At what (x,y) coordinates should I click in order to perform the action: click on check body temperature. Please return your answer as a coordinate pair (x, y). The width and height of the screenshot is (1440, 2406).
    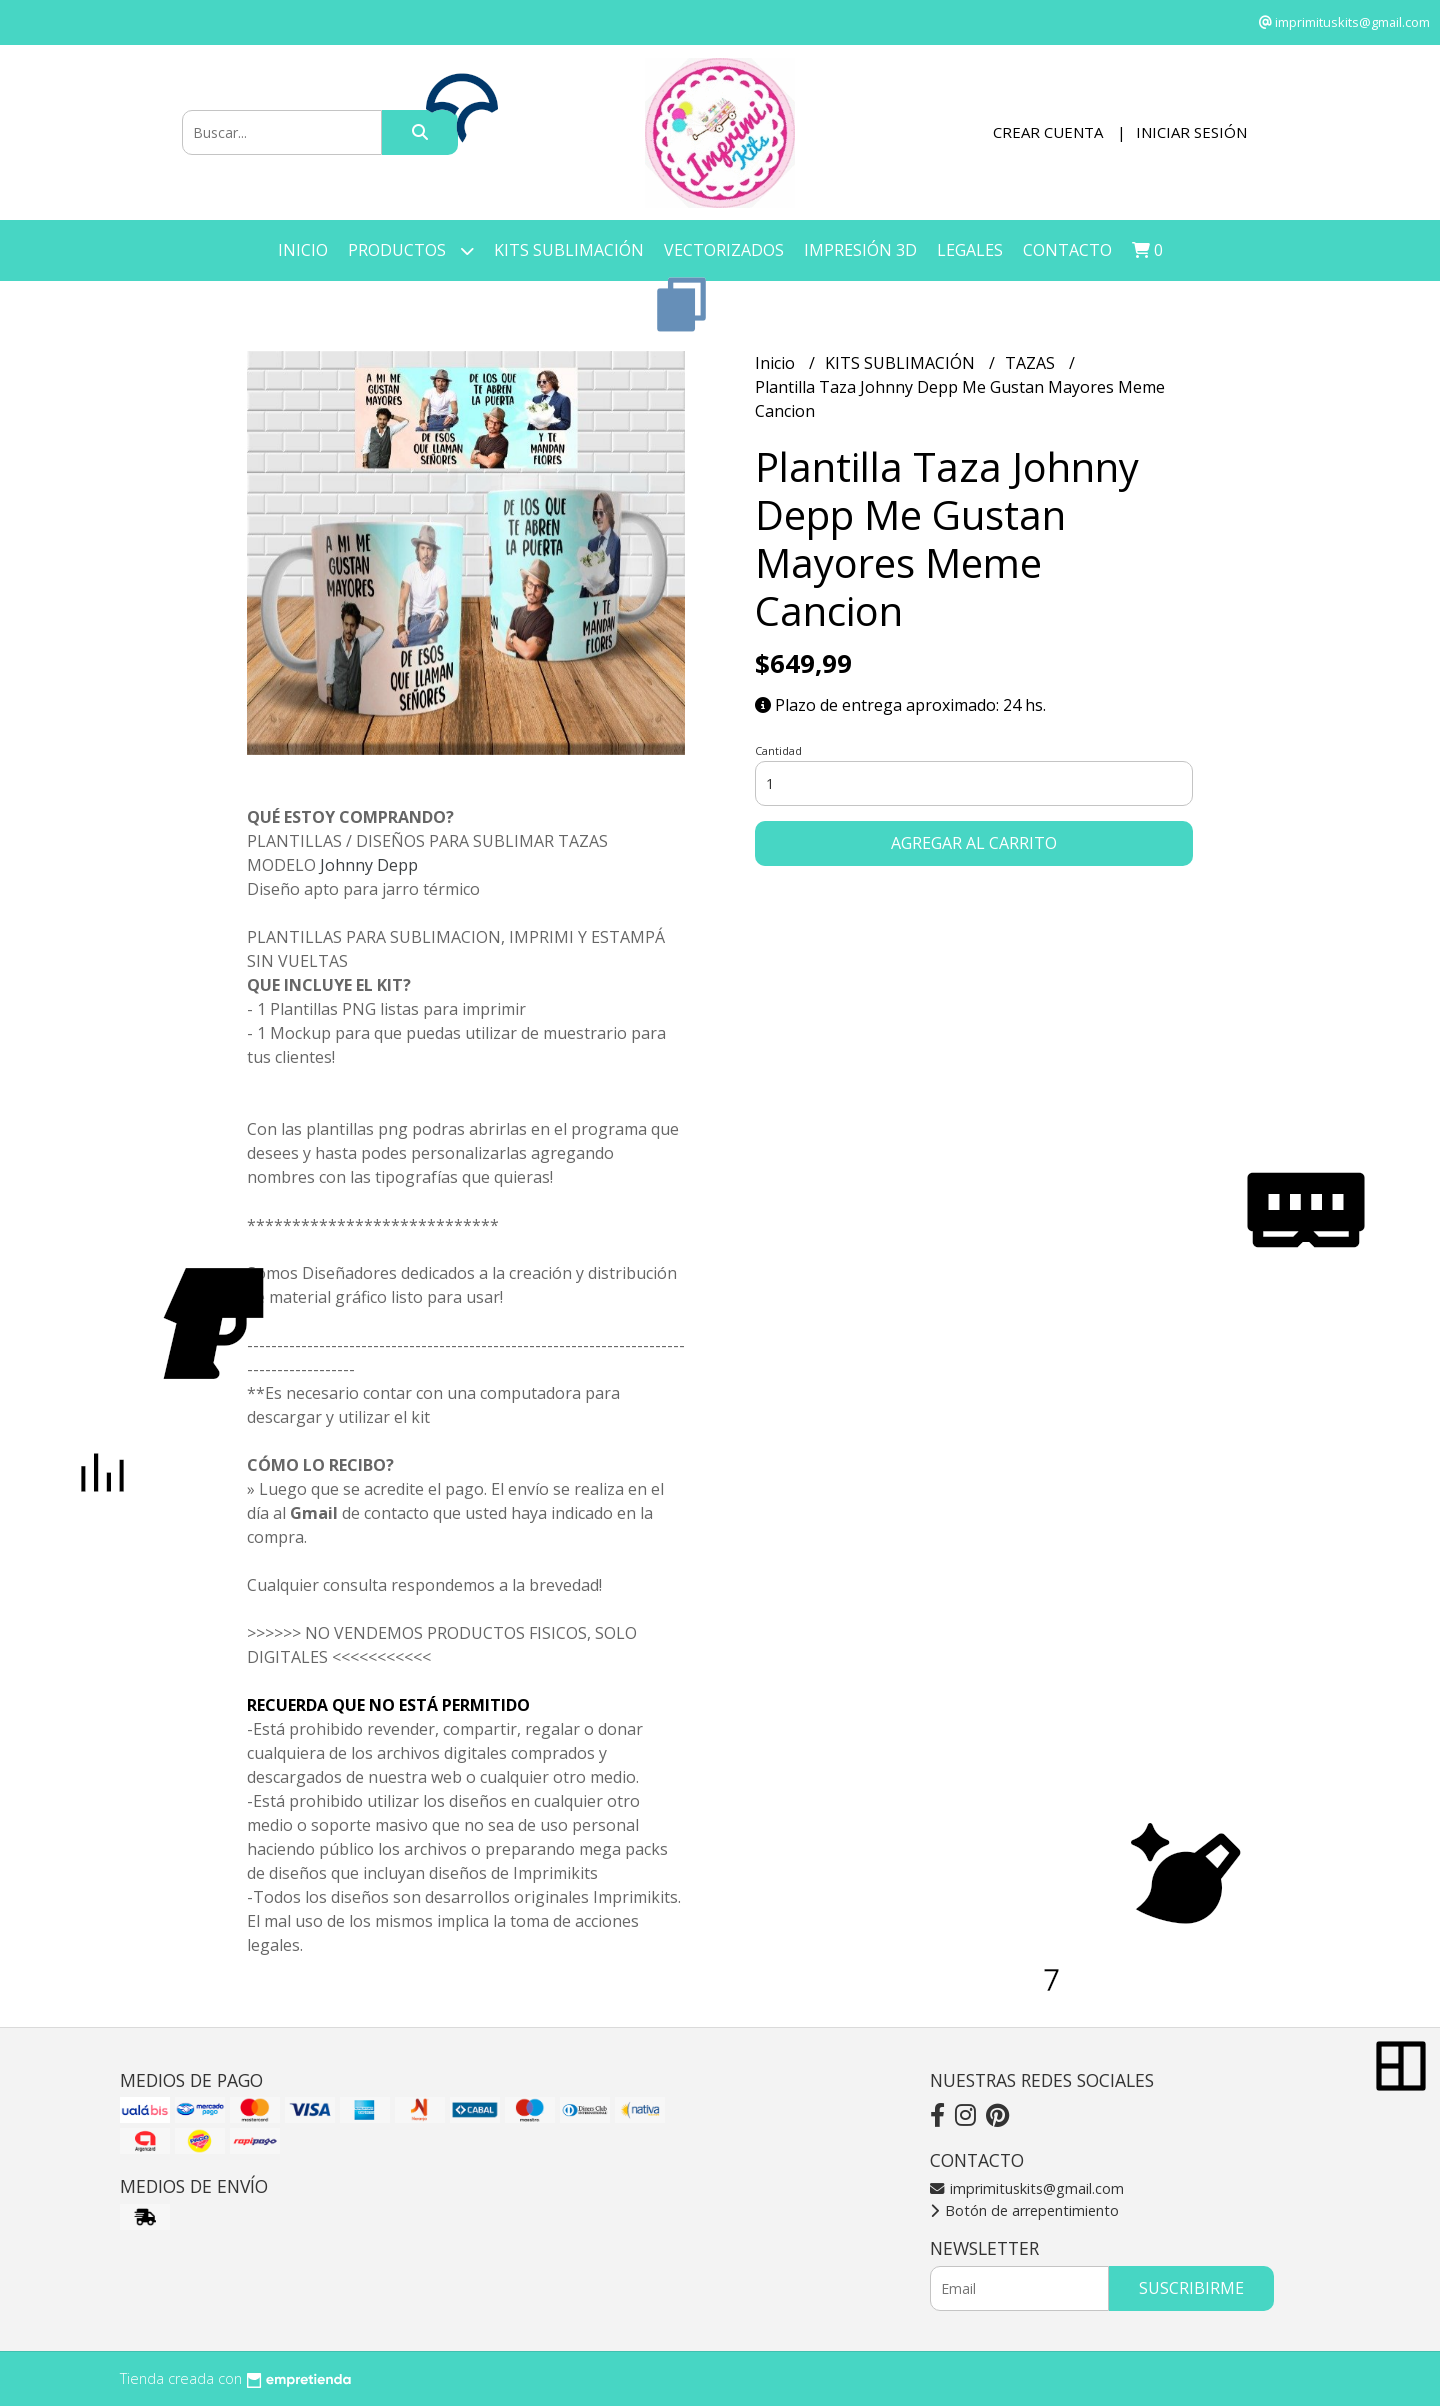
    Looking at the image, I should click on (213, 1323).